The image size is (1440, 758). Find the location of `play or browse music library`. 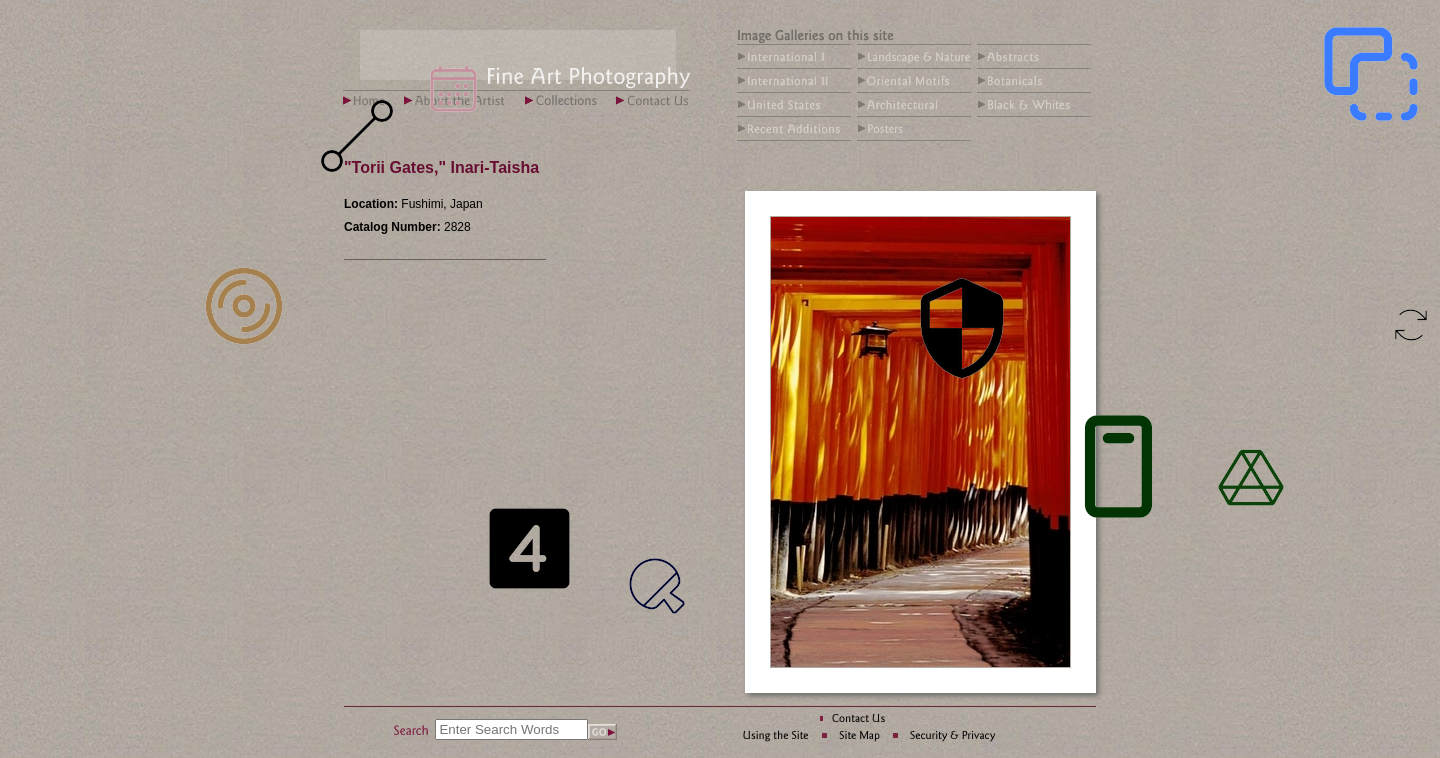

play or browse music library is located at coordinates (244, 306).